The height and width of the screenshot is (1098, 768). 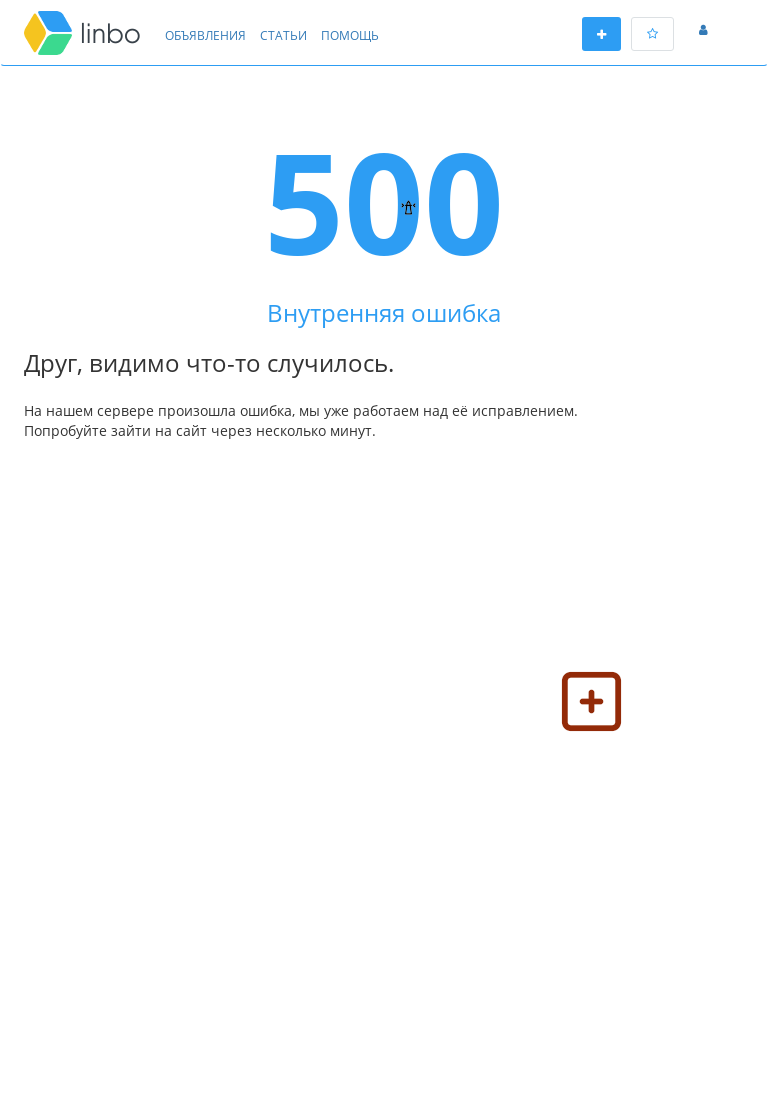 I want to click on navigate to lighthouse or maritime location, so click(x=408, y=207).